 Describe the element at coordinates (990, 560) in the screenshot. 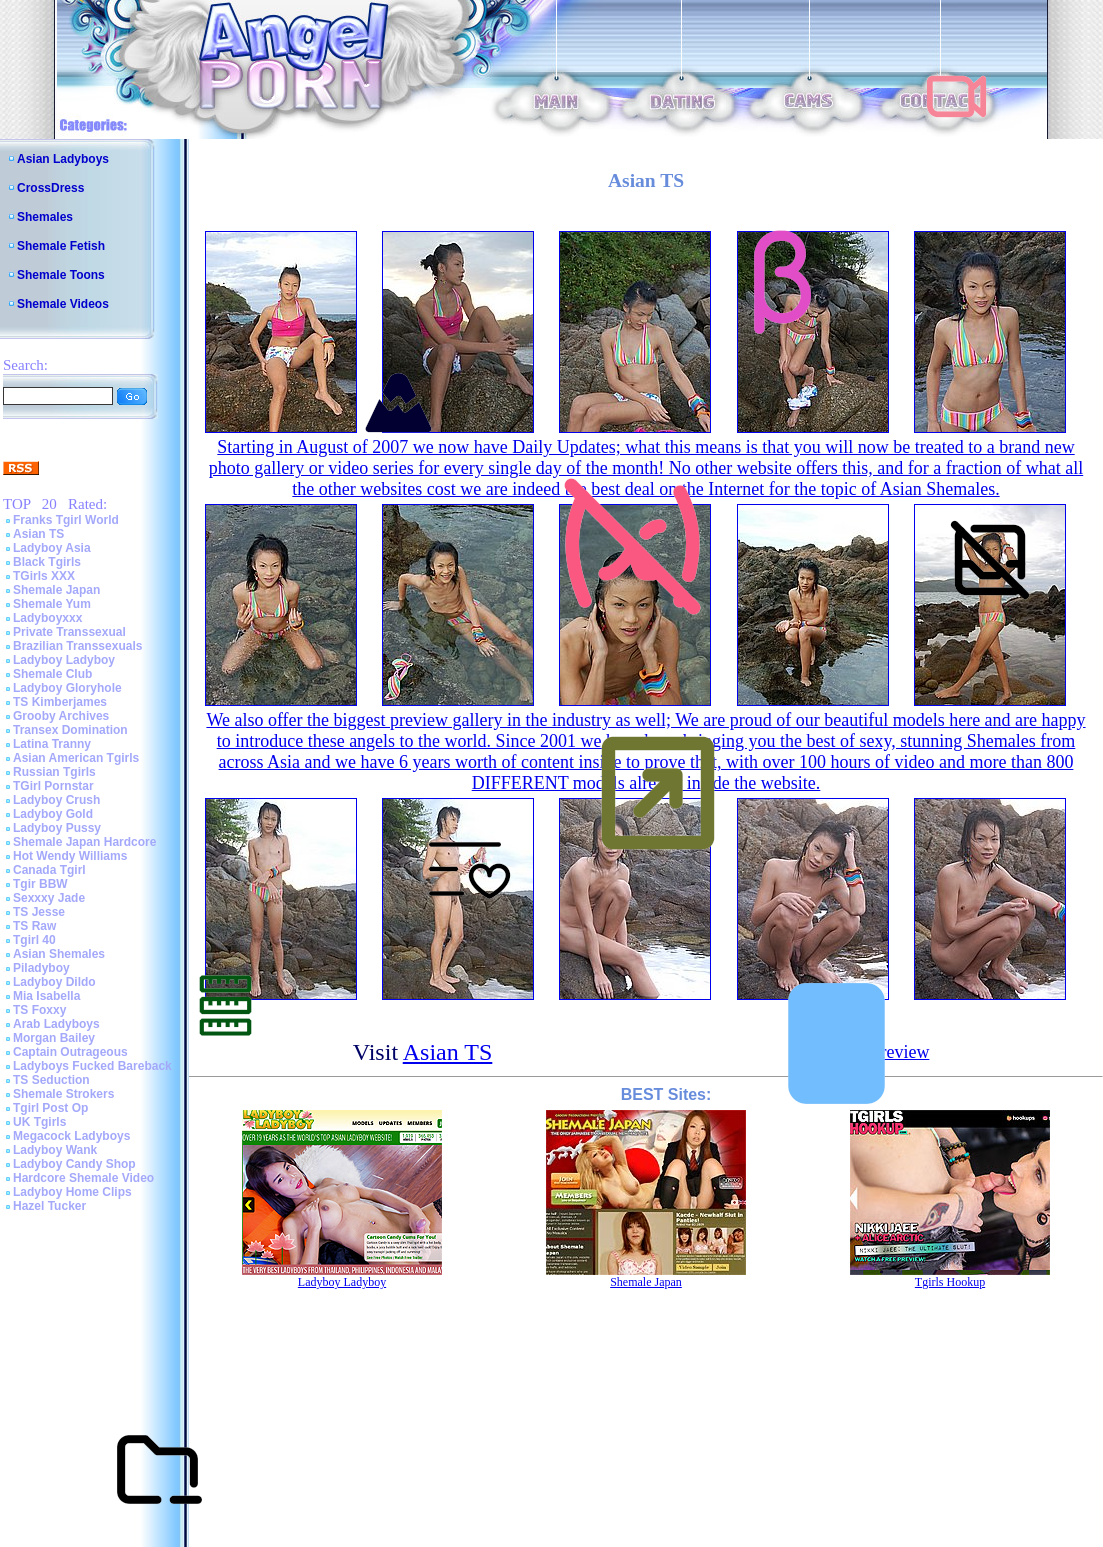

I see `inbox disabled or unavailable` at that location.